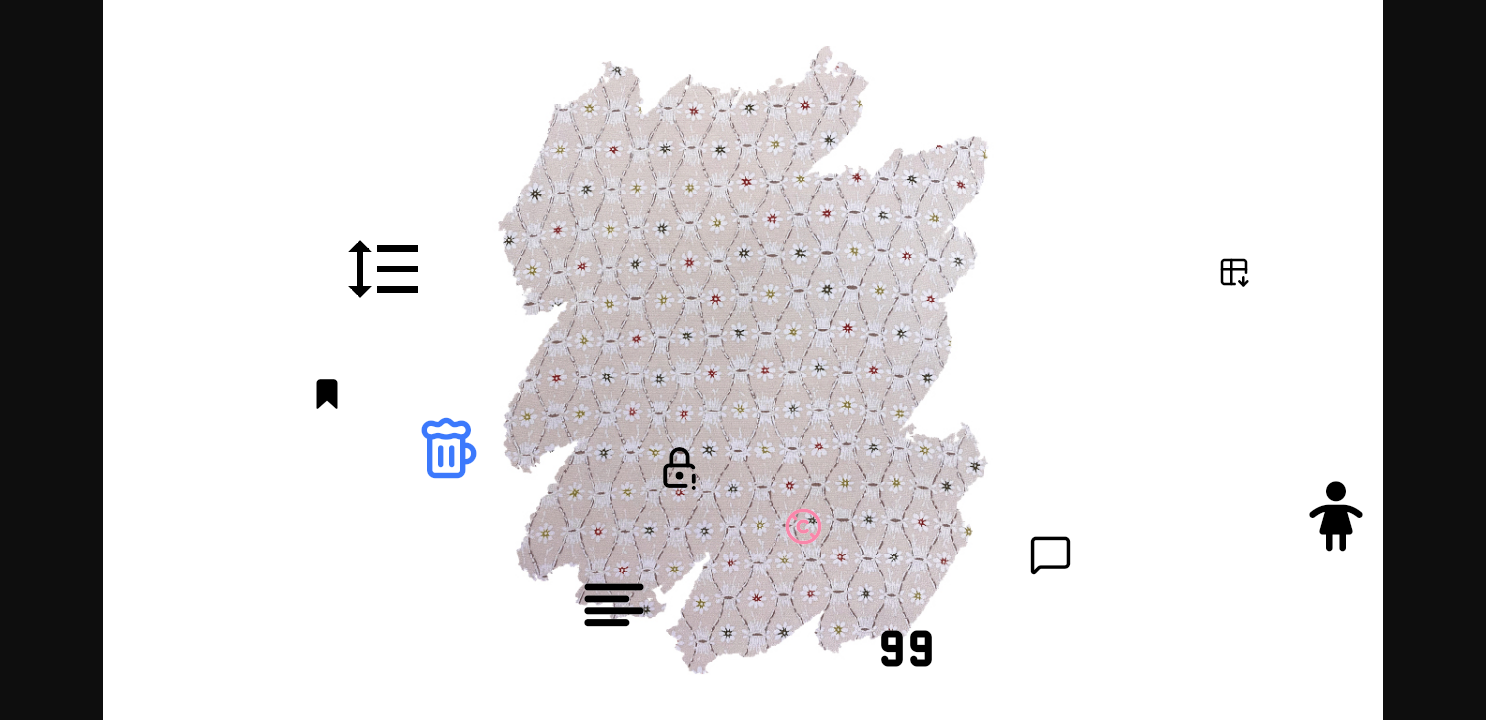 Image resolution: width=1486 pixels, height=720 pixels. Describe the element at coordinates (1234, 272) in the screenshot. I see `download table data` at that location.